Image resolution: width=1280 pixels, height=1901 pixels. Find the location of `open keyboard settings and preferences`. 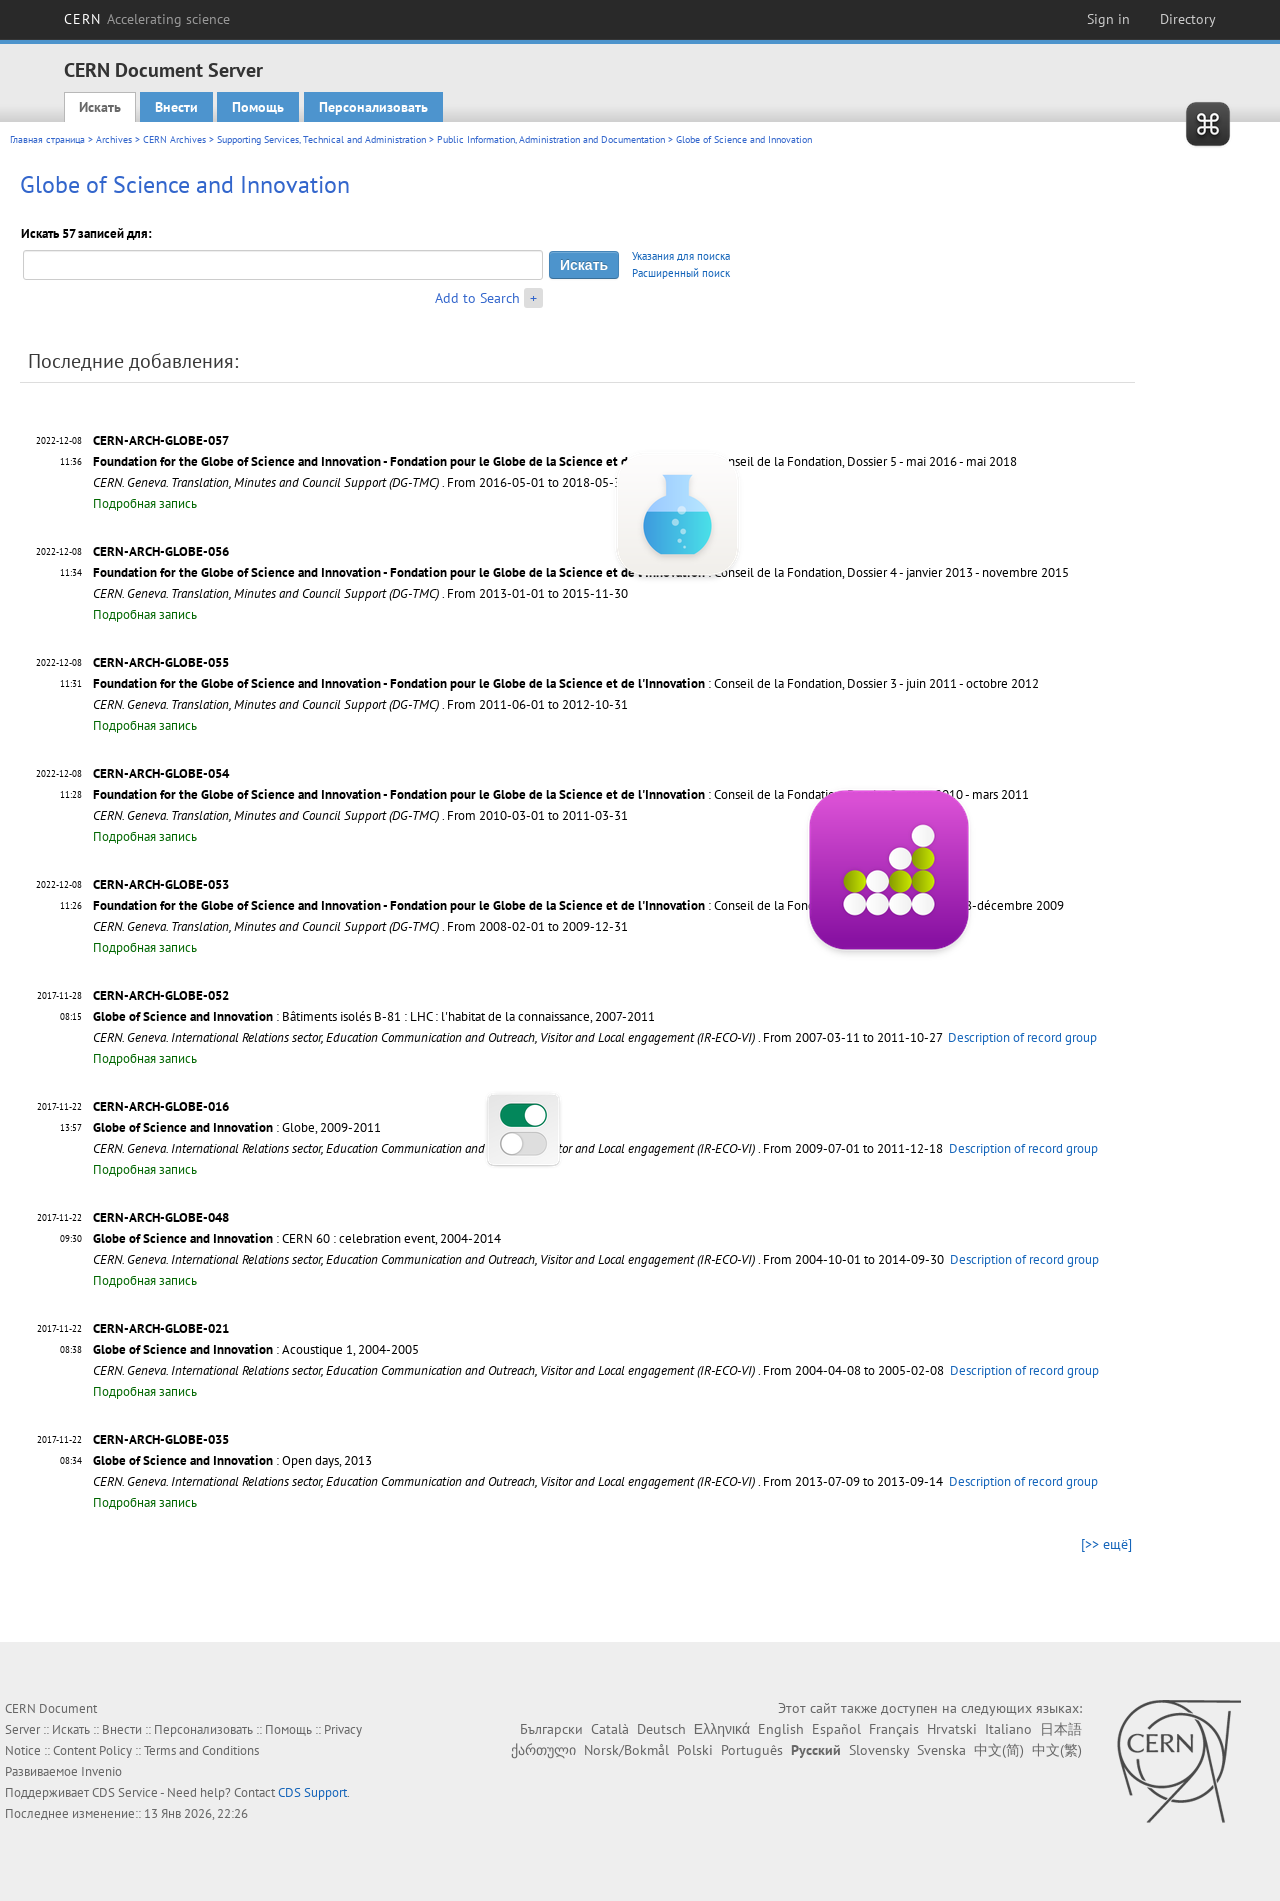

open keyboard settings and preferences is located at coordinates (1208, 124).